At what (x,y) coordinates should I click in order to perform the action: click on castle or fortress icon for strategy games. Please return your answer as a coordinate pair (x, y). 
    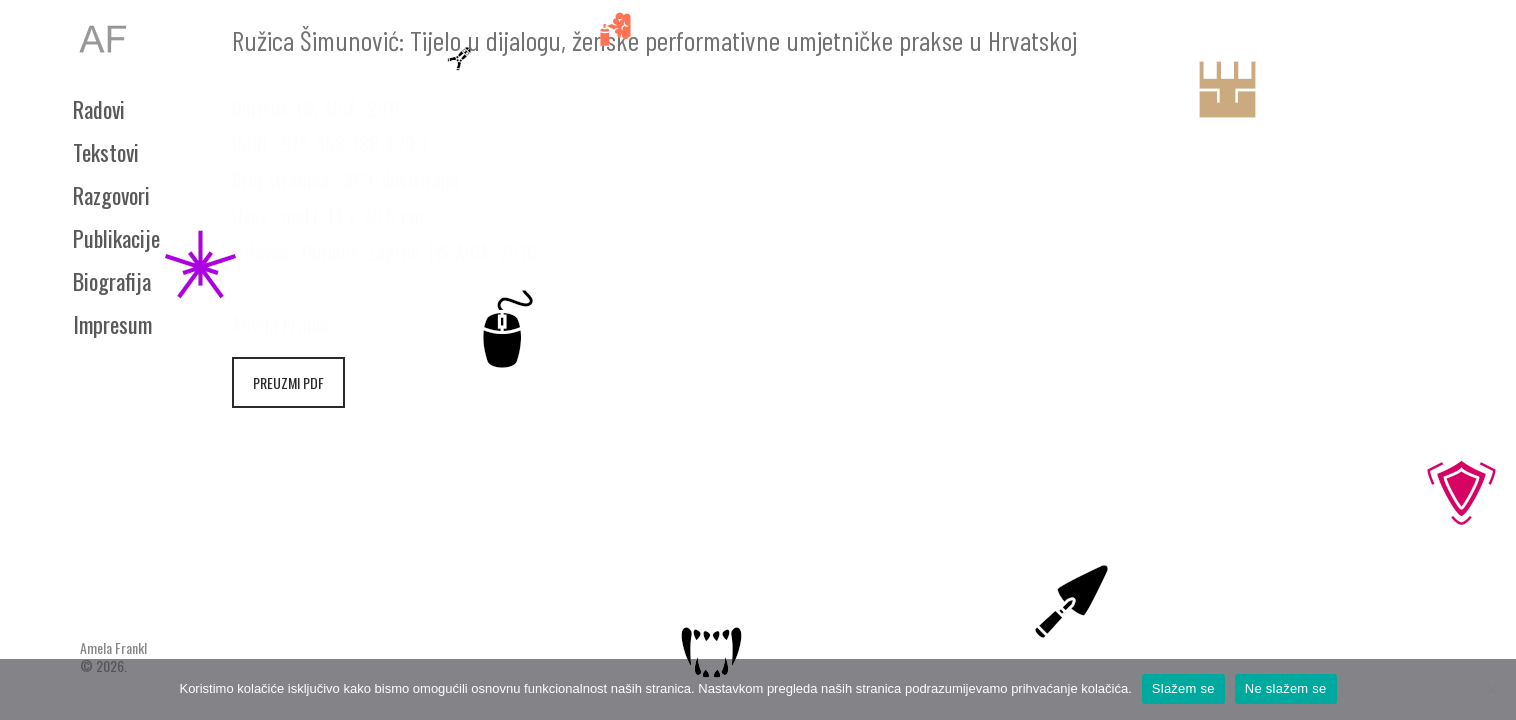
    Looking at the image, I should click on (1227, 89).